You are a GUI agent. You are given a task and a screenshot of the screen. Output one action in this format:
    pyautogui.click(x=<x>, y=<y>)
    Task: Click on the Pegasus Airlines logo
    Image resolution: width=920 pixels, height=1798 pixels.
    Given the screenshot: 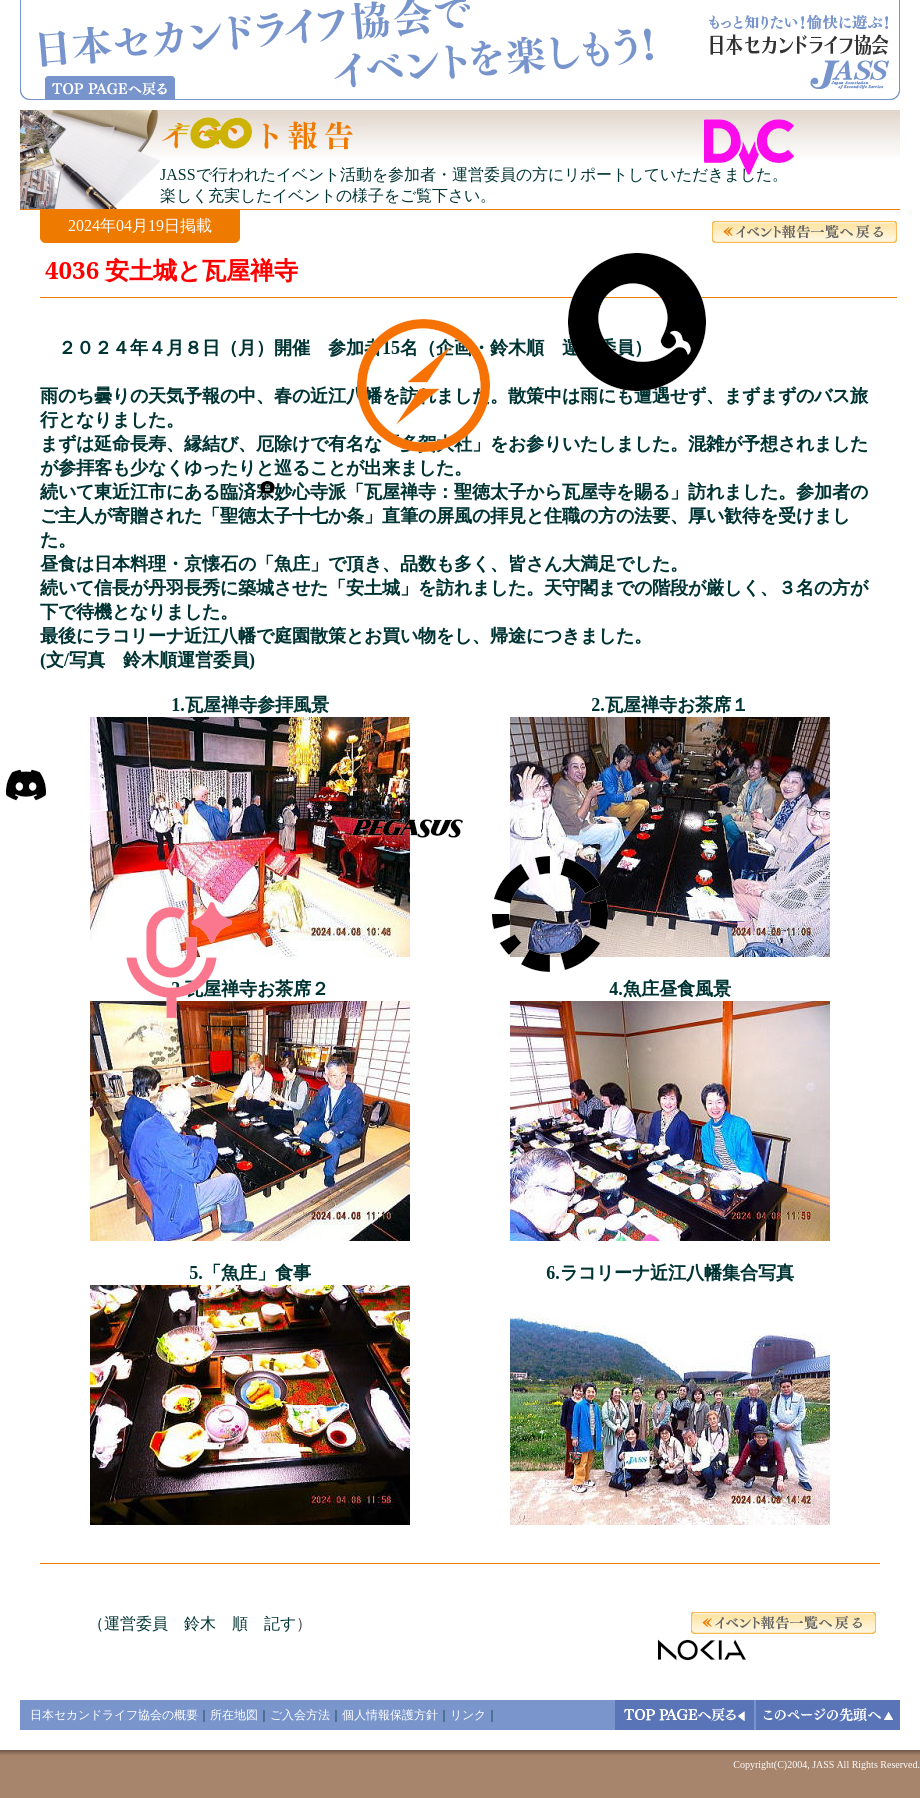 What is the action you would take?
    pyautogui.click(x=407, y=828)
    